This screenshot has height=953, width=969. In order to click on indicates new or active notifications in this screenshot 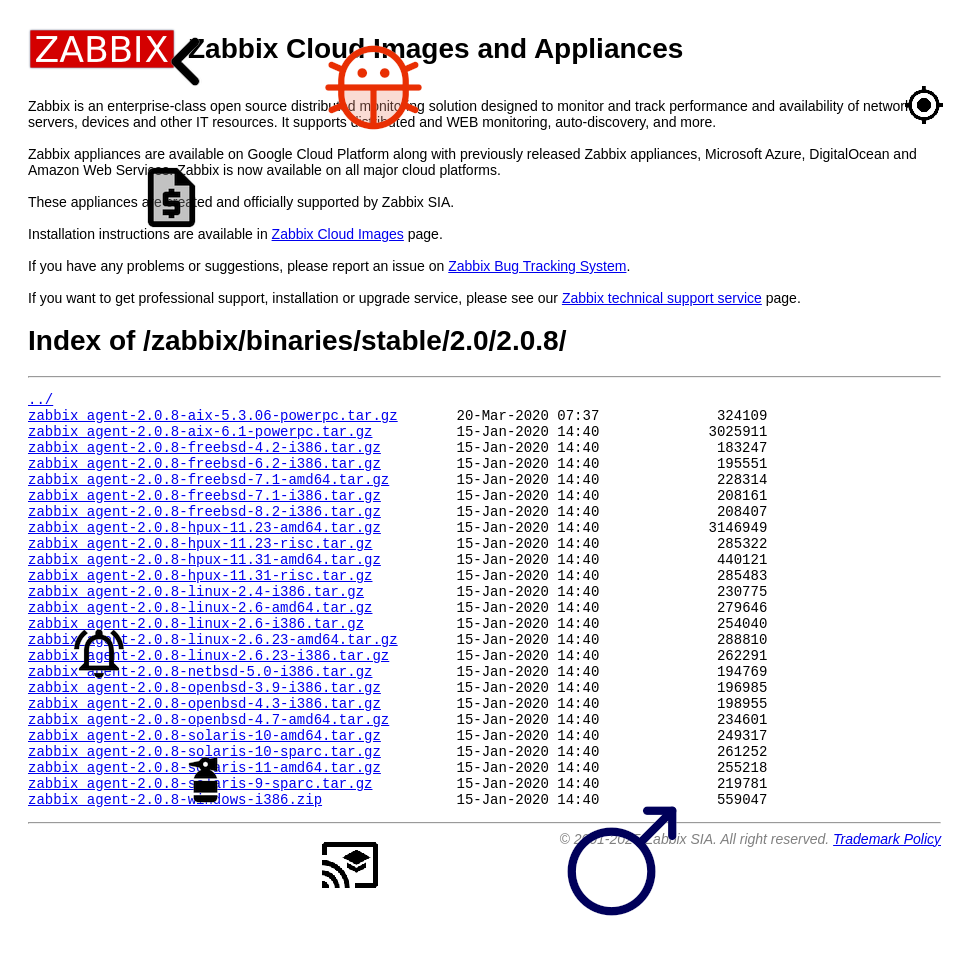, I will do `click(99, 653)`.